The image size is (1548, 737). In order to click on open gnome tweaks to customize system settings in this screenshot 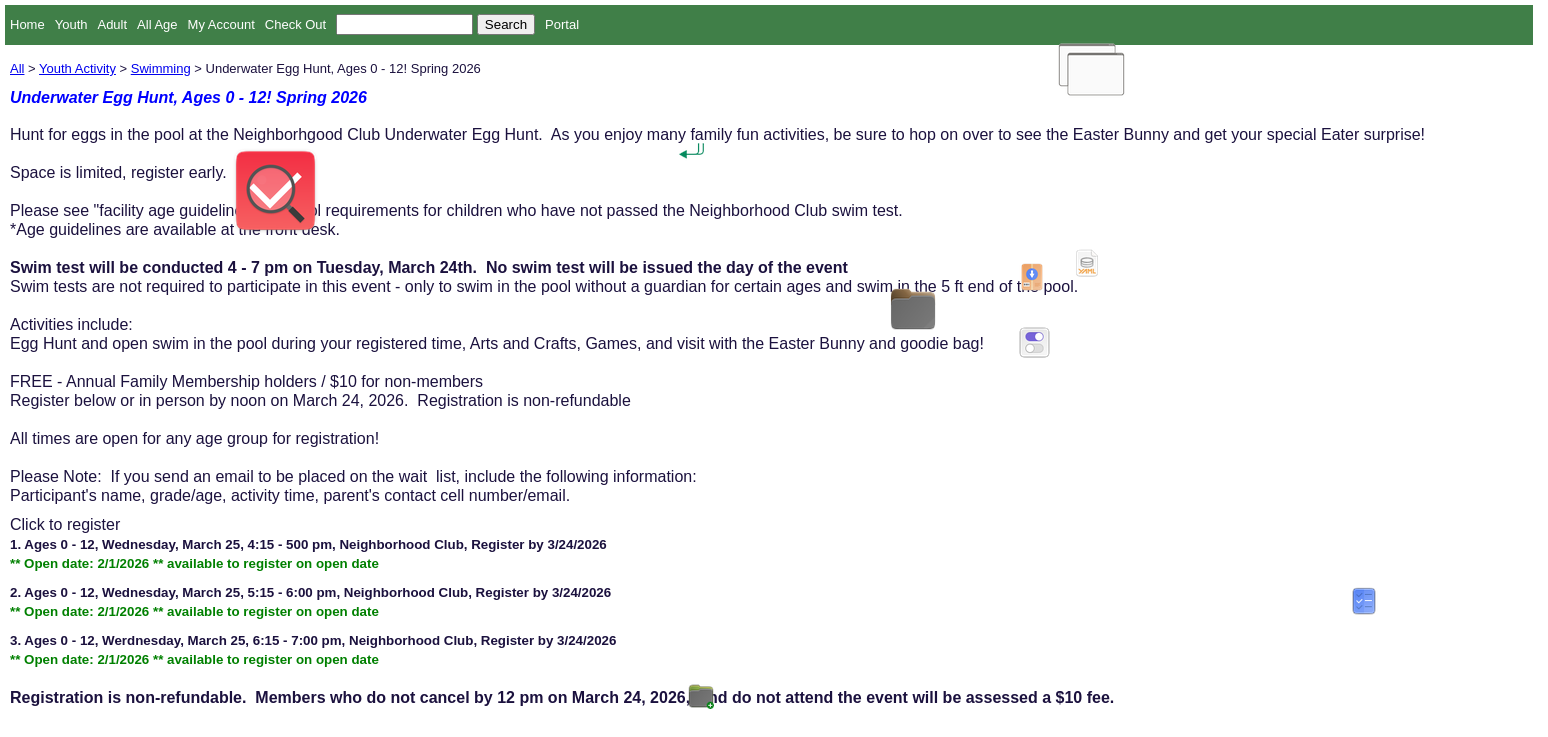, I will do `click(1034, 342)`.